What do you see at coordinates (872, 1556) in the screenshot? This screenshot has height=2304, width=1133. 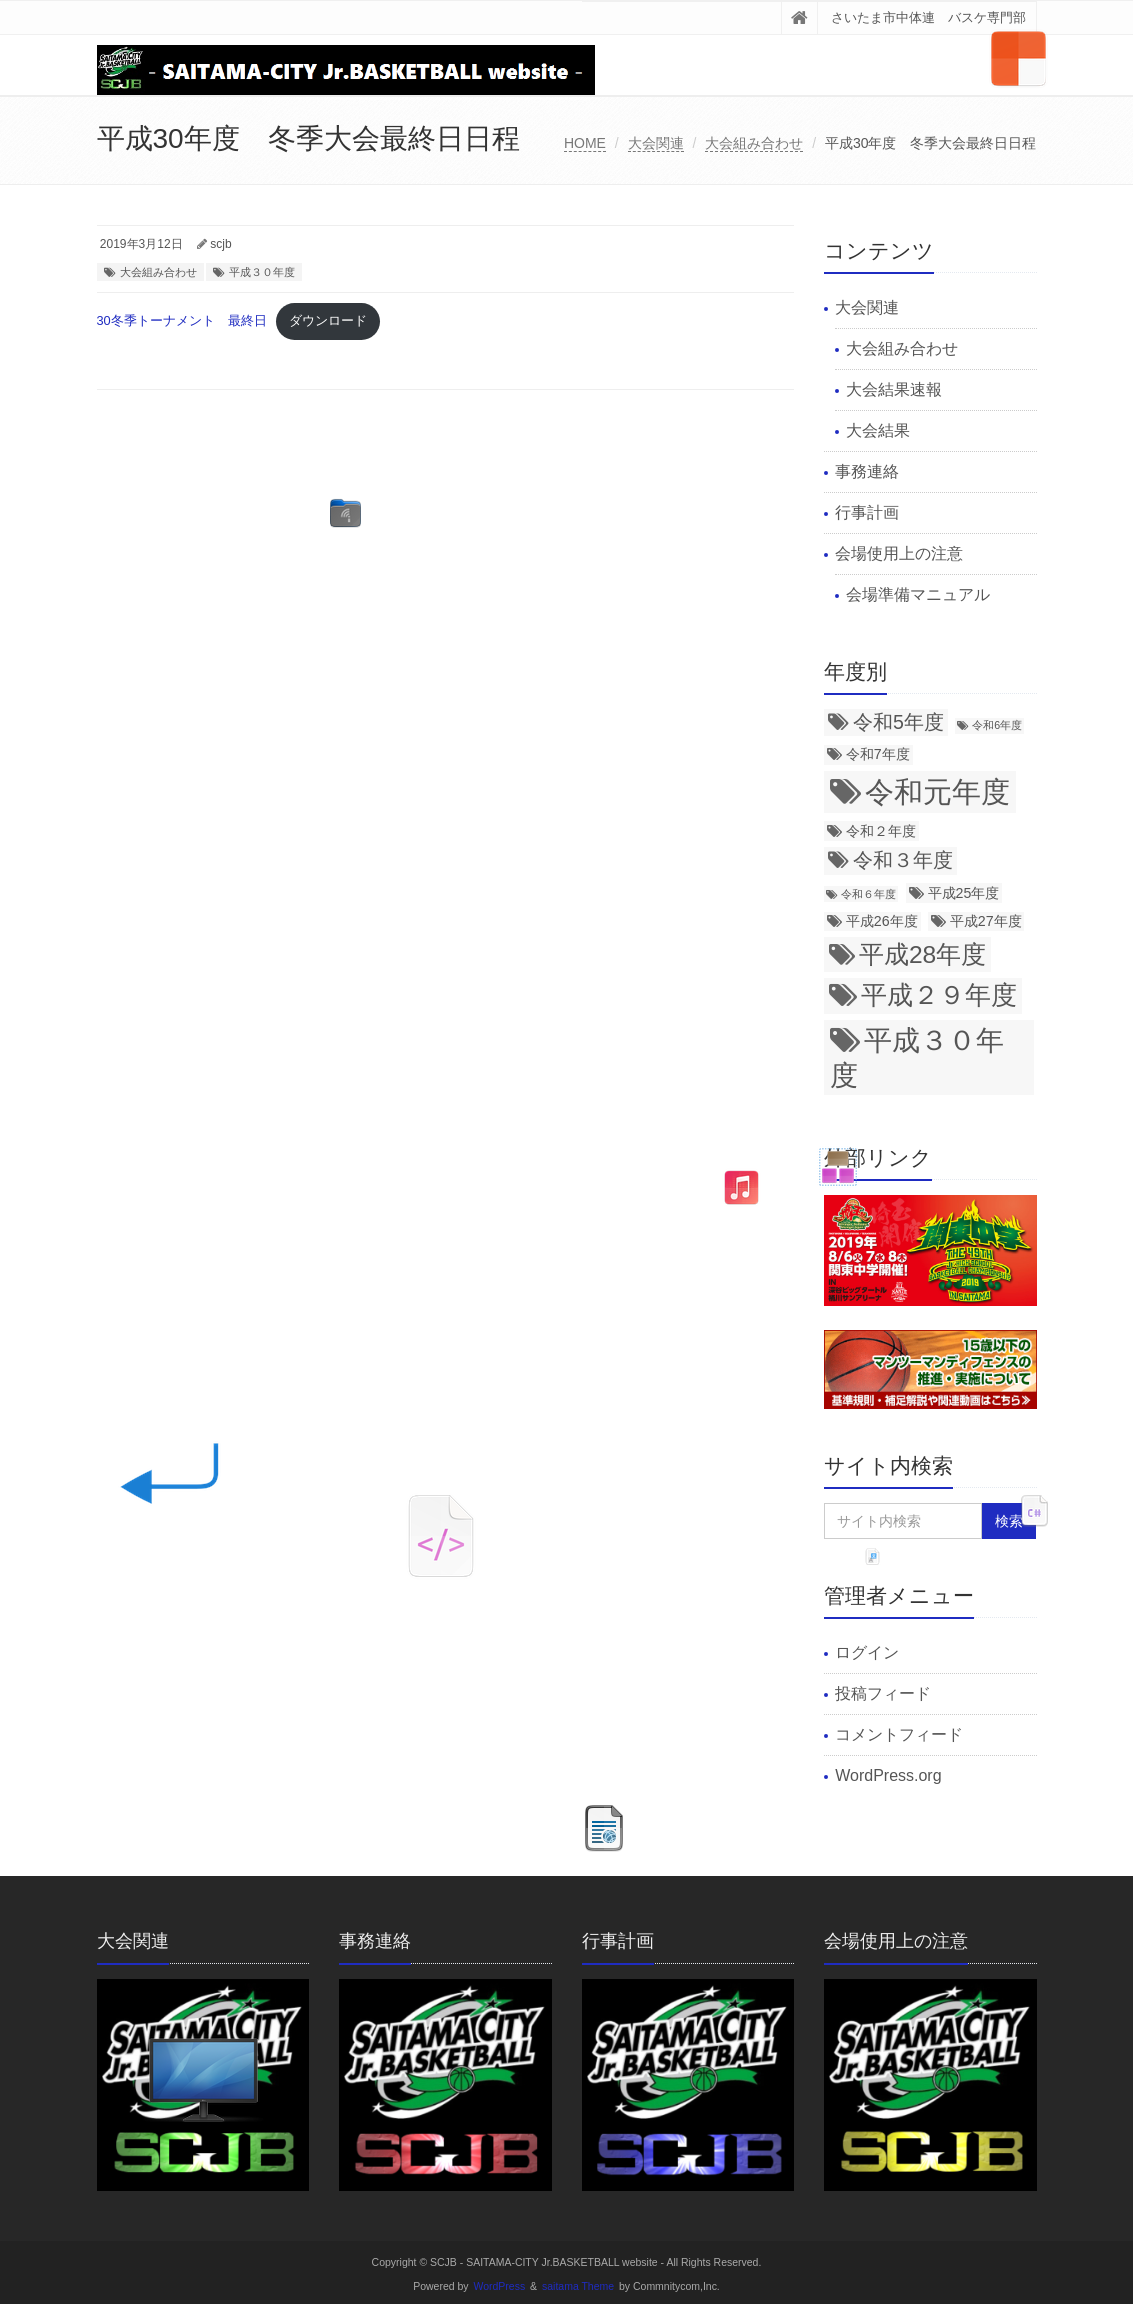 I see `a gettext translation file for software localization` at bounding box center [872, 1556].